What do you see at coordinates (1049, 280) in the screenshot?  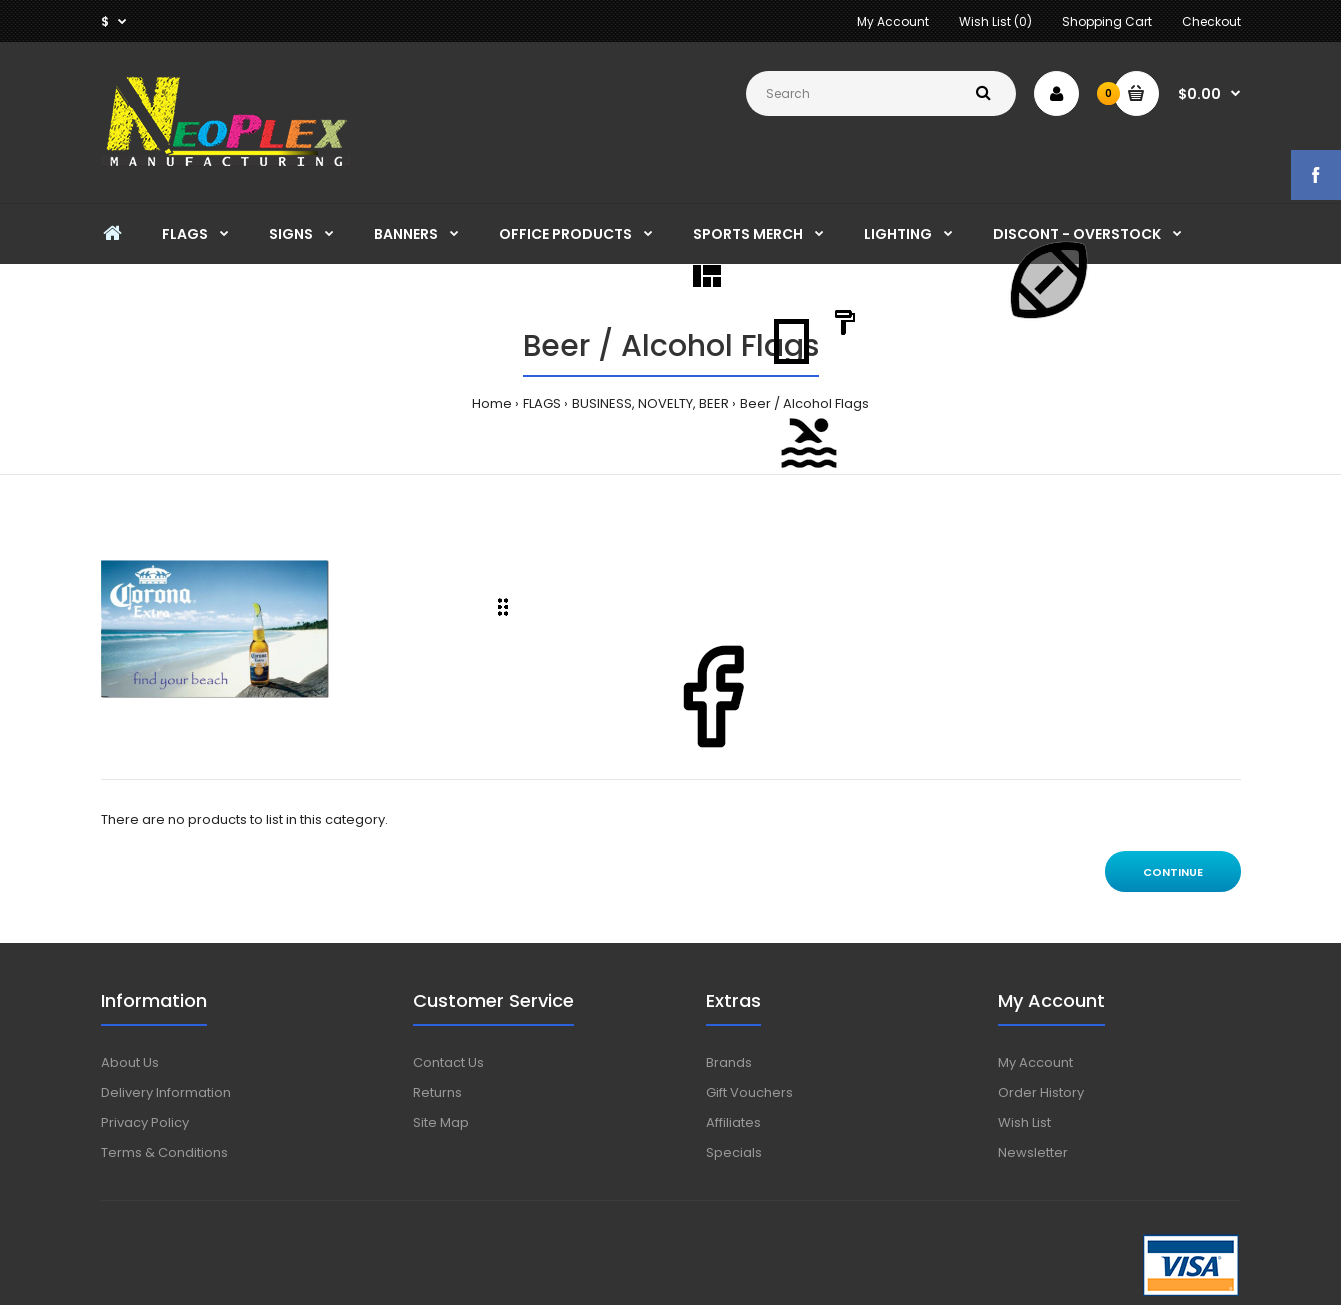 I see `access football or sports content` at bounding box center [1049, 280].